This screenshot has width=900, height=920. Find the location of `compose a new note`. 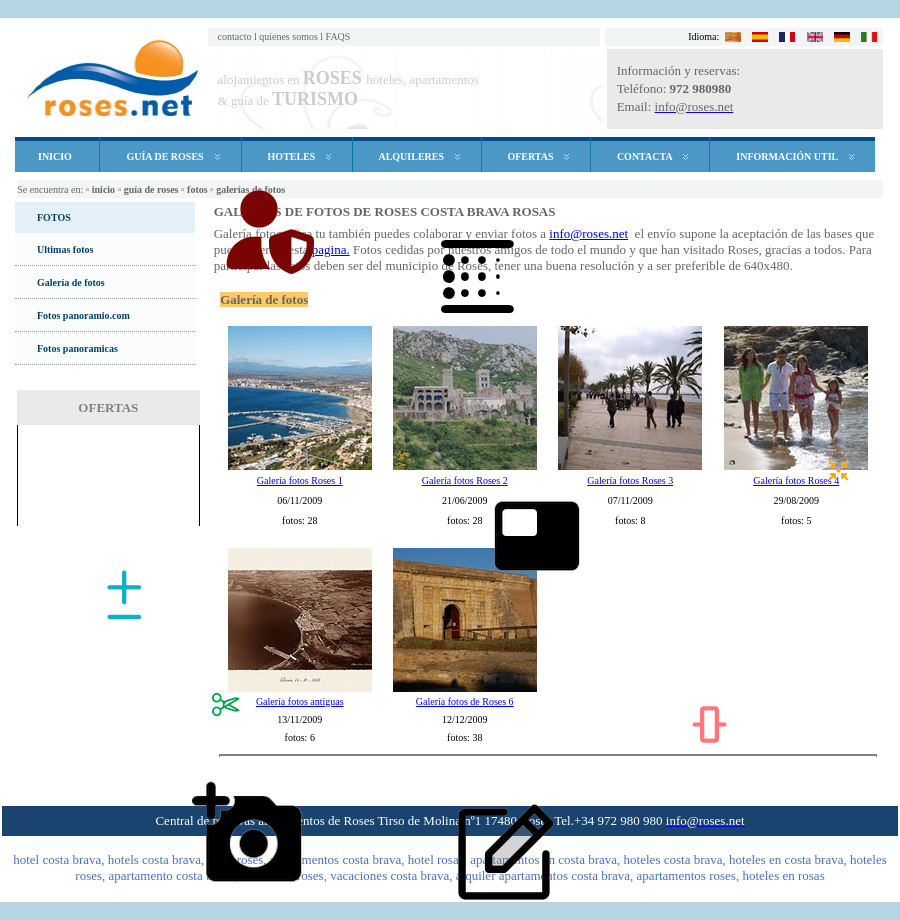

compose a new note is located at coordinates (504, 854).